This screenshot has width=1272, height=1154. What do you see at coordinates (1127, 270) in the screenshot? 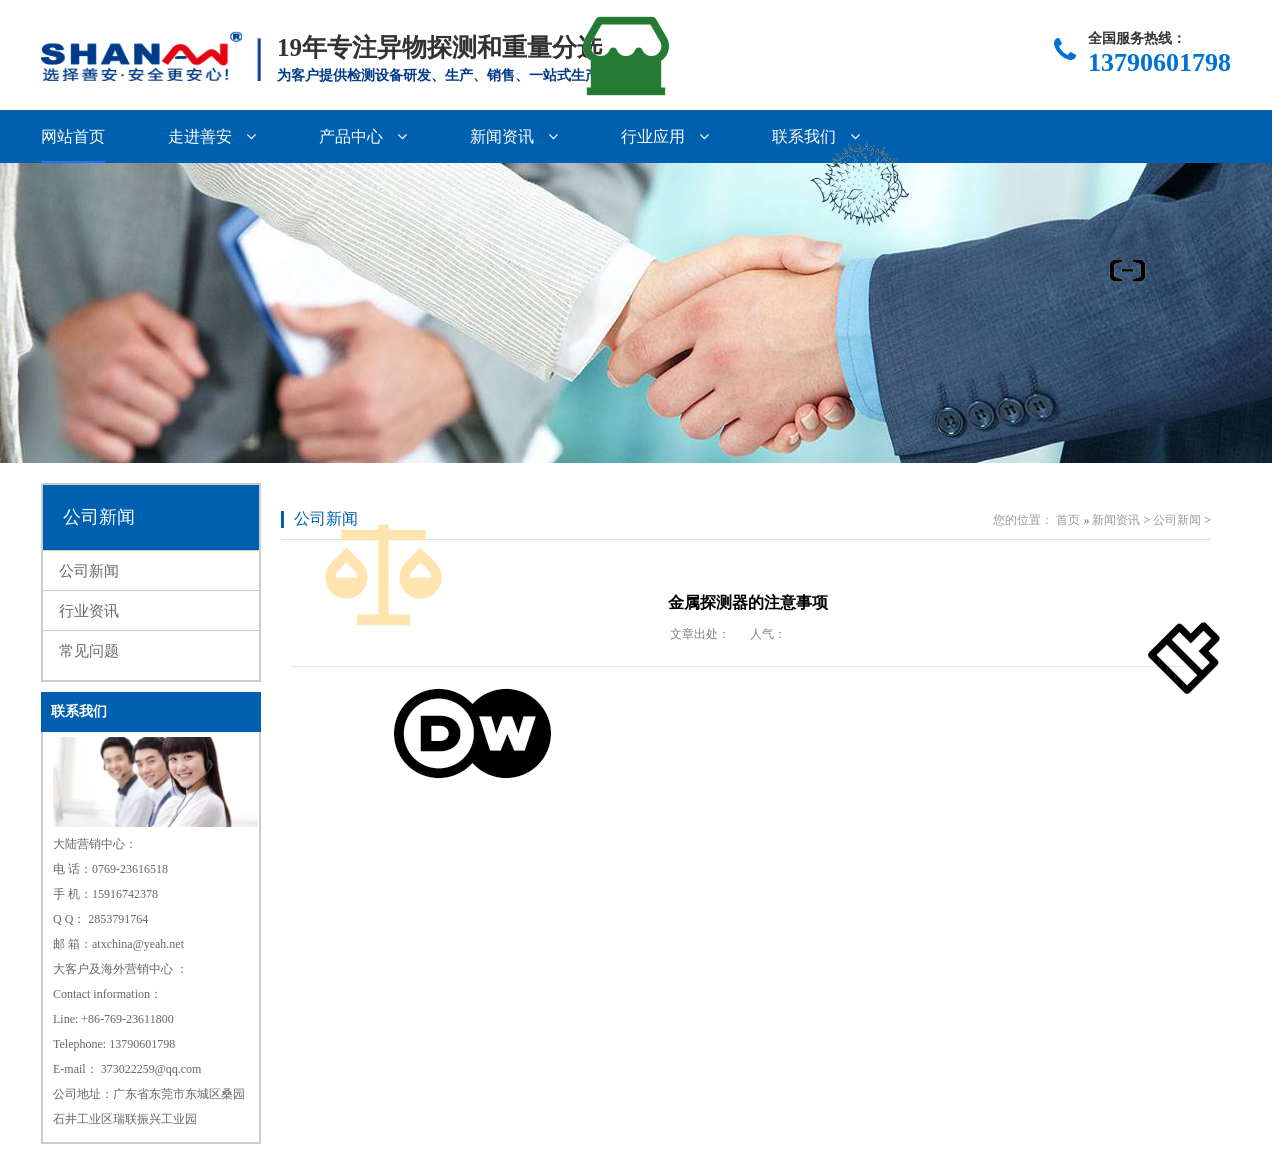
I see `alibaba cloud services logo` at bounding box center [1127, 270].